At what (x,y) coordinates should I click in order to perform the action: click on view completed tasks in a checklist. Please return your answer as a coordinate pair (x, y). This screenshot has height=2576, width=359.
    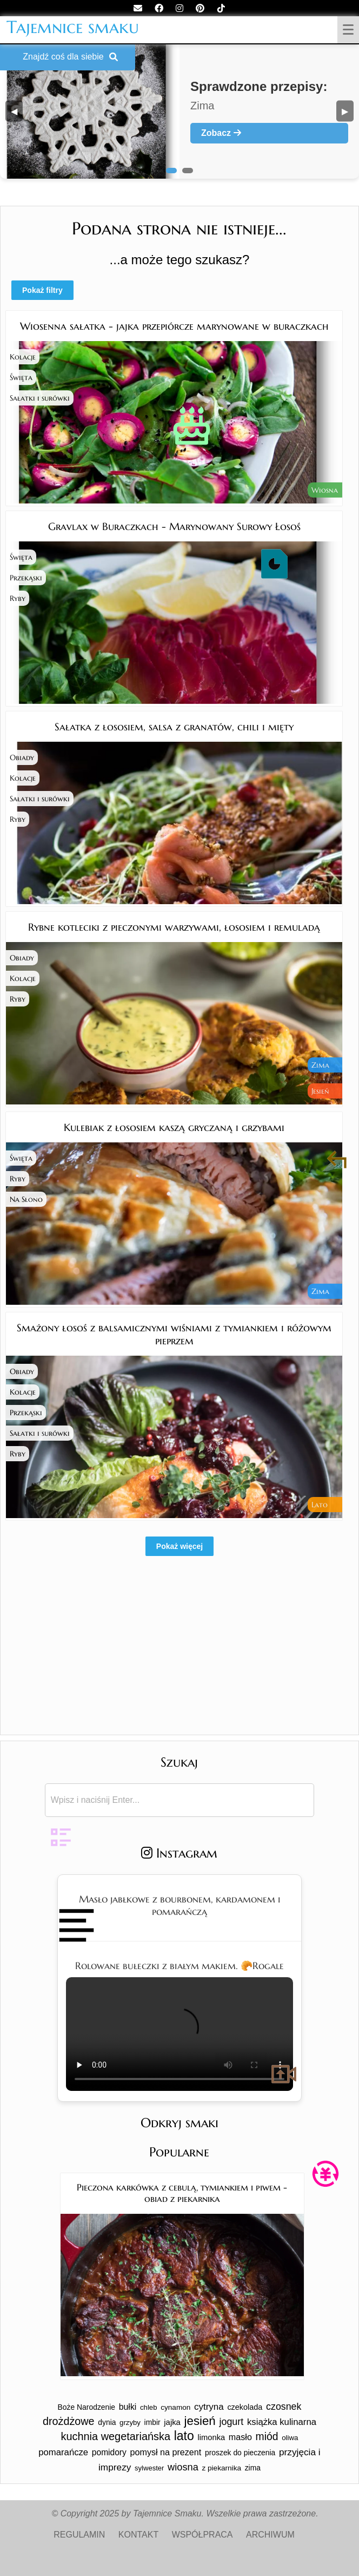
    Looking at the image, I should click on (61, 1837).